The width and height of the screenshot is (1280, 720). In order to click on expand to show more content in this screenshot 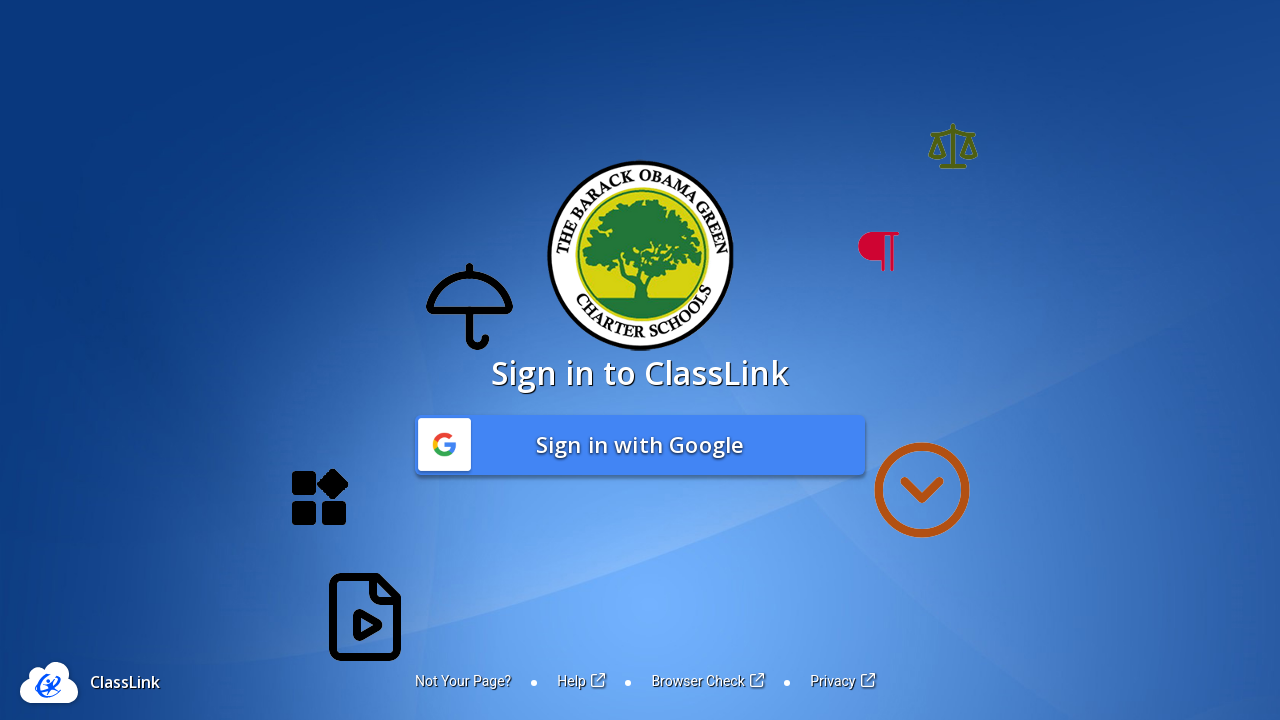, I will do `click(922, 490)`.